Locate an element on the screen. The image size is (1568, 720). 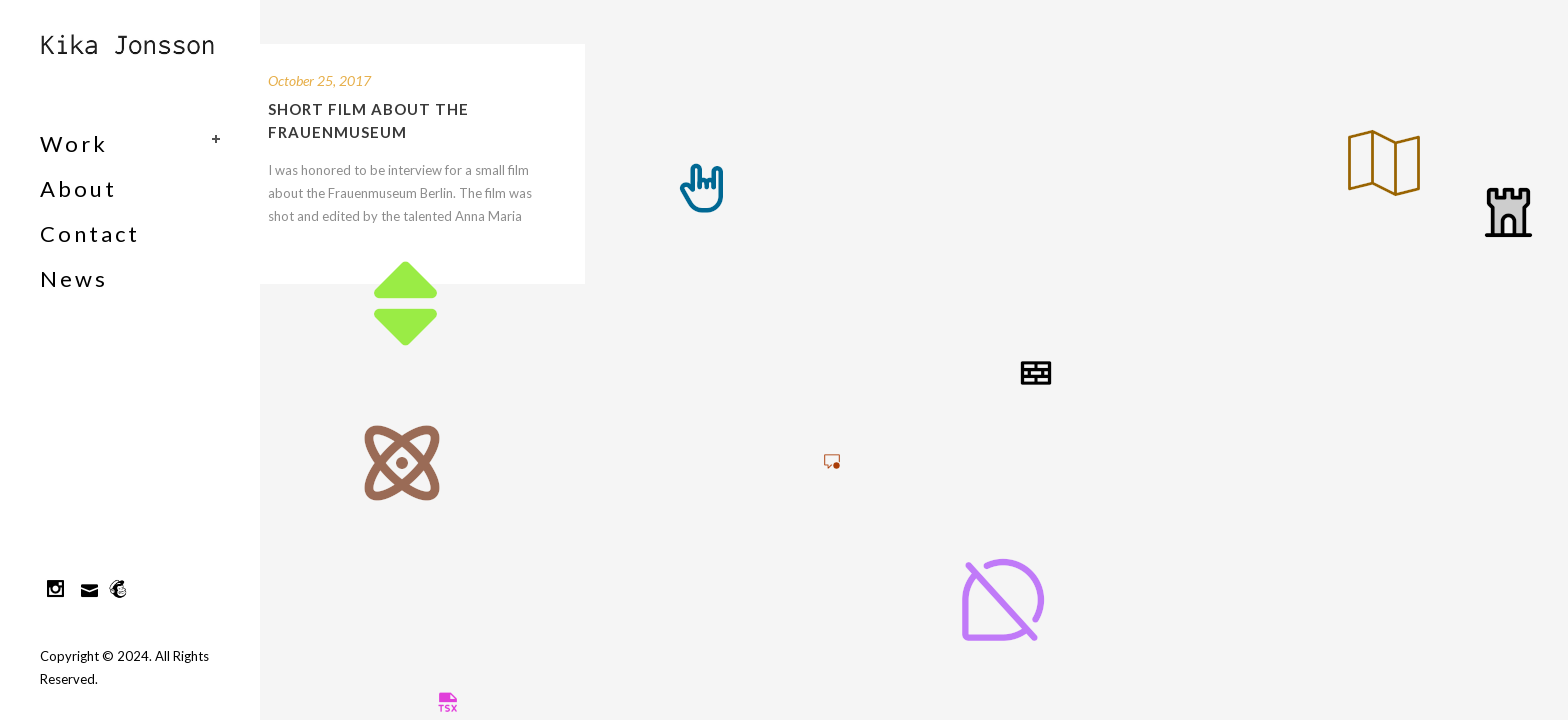
view map or navigation is located at coordinates (1384, 163).